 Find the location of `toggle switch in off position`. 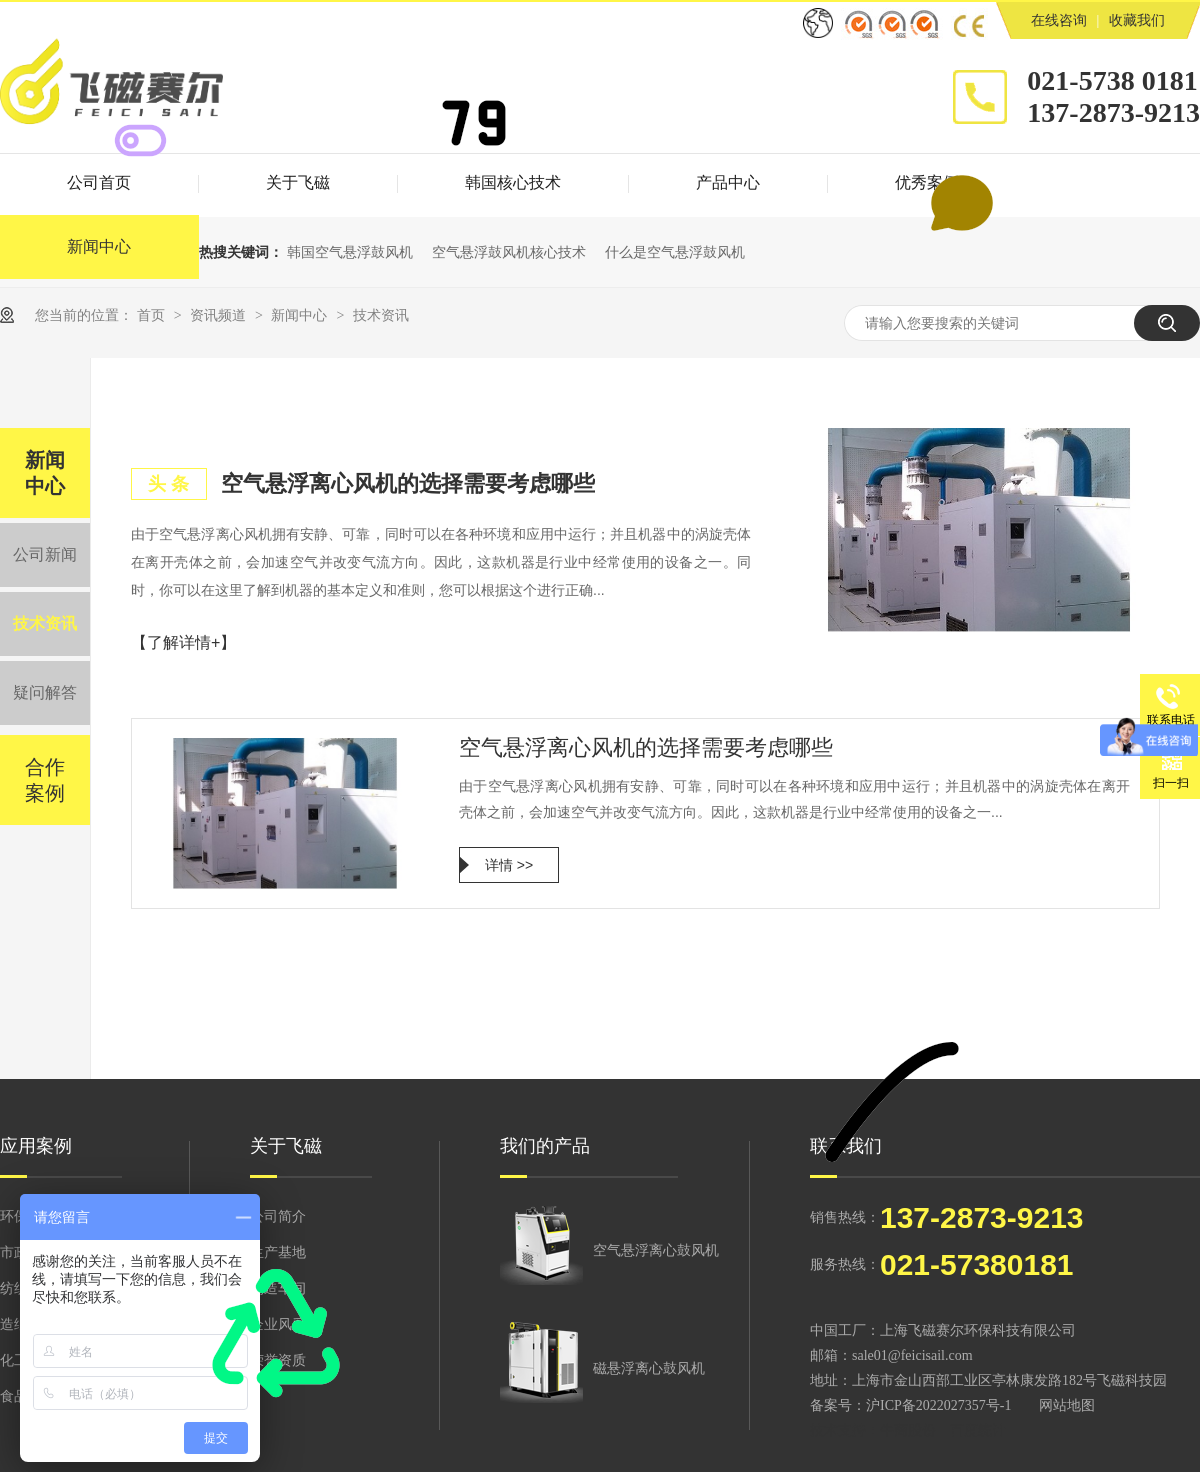

toggle switch in off position is located at coordinates (140, 140).